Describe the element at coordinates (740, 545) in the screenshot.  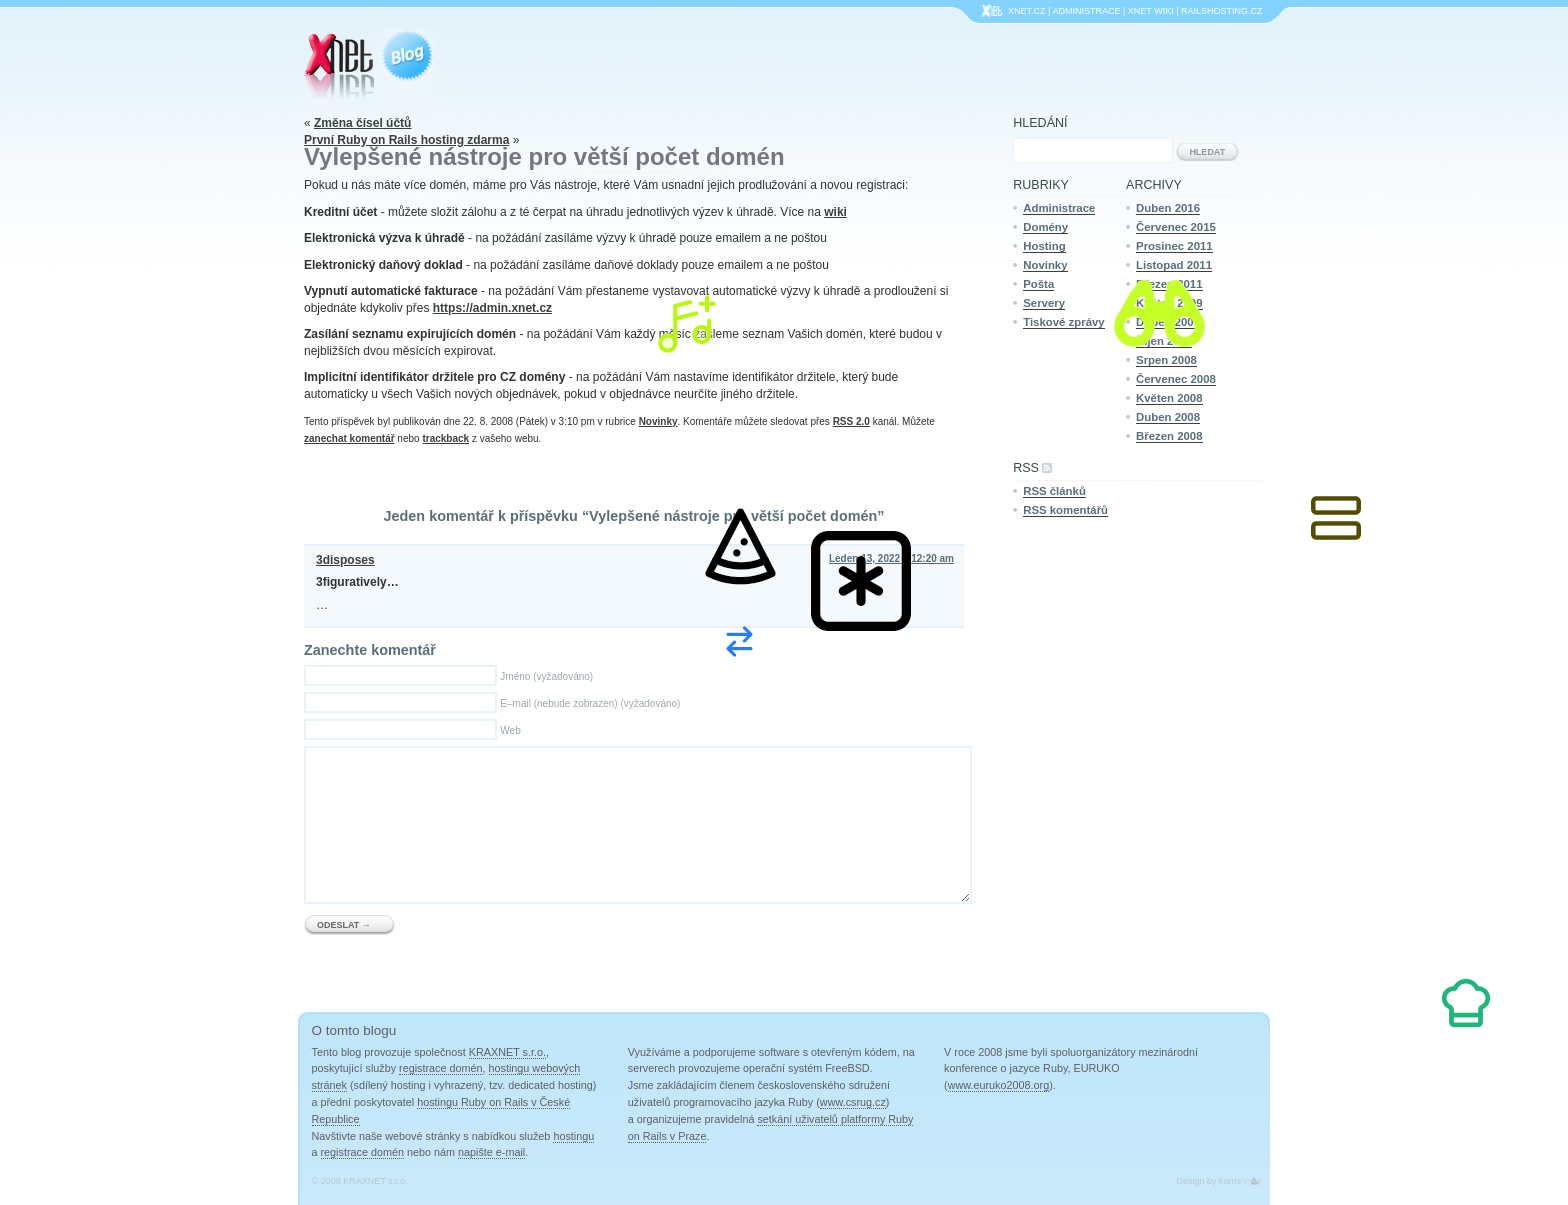
I see `browse food delivery options` at that location.